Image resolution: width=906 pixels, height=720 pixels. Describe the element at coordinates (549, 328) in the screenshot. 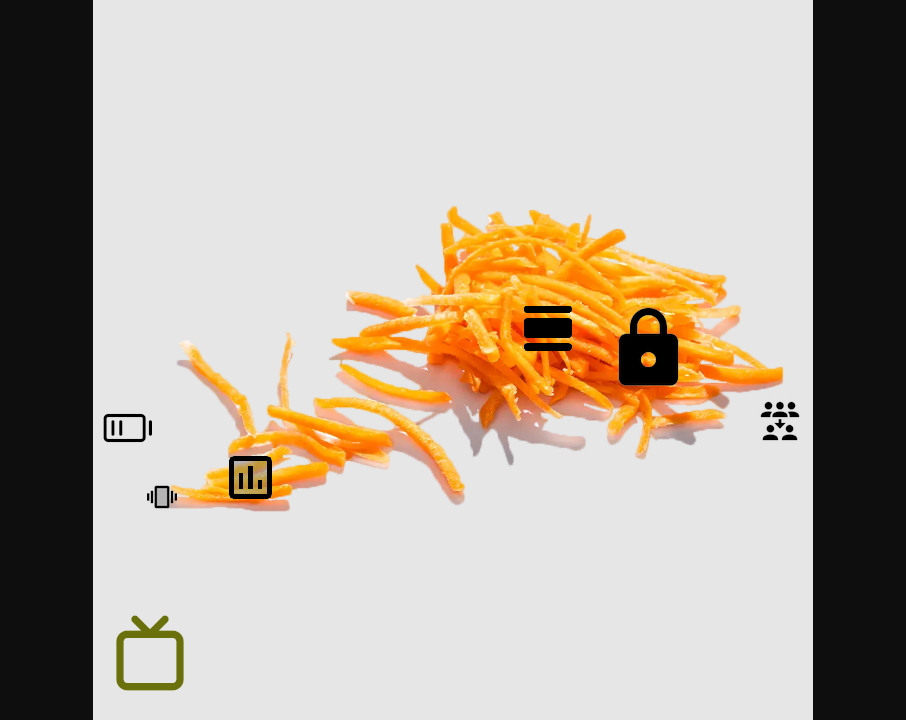

I see `switch to day view in calendar` at that location.